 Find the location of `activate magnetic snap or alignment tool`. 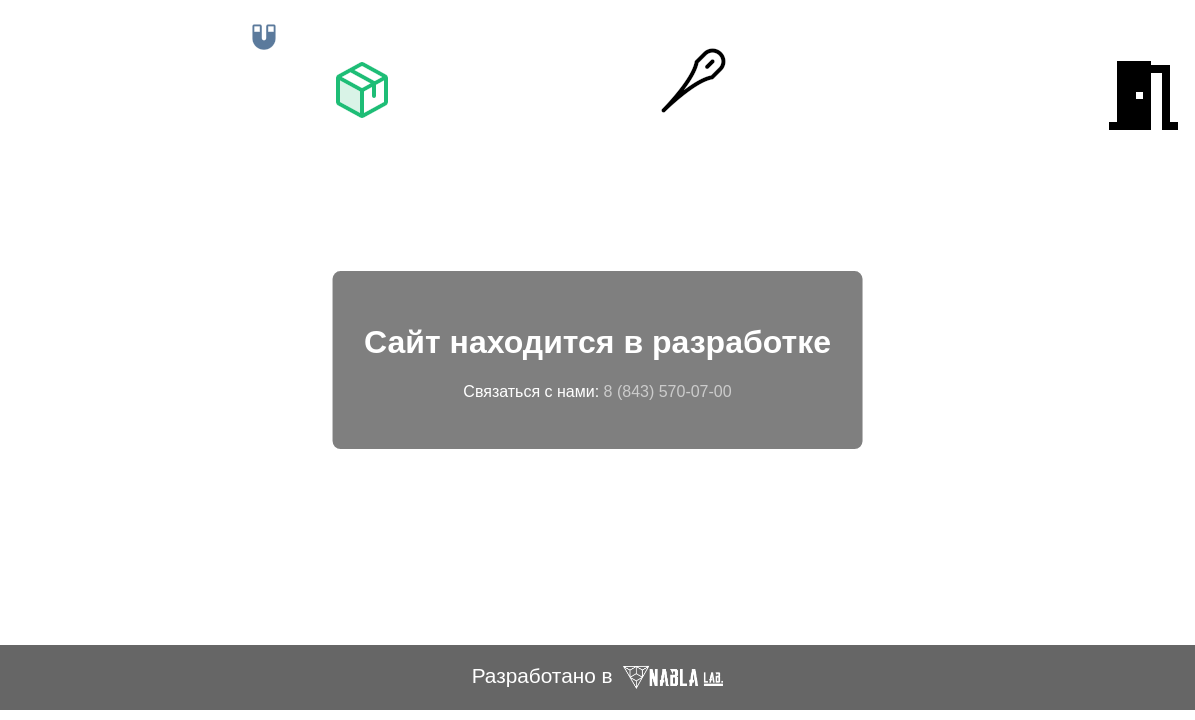

activate magnetic snap or alignment tool is located at coordinates (264, 36).